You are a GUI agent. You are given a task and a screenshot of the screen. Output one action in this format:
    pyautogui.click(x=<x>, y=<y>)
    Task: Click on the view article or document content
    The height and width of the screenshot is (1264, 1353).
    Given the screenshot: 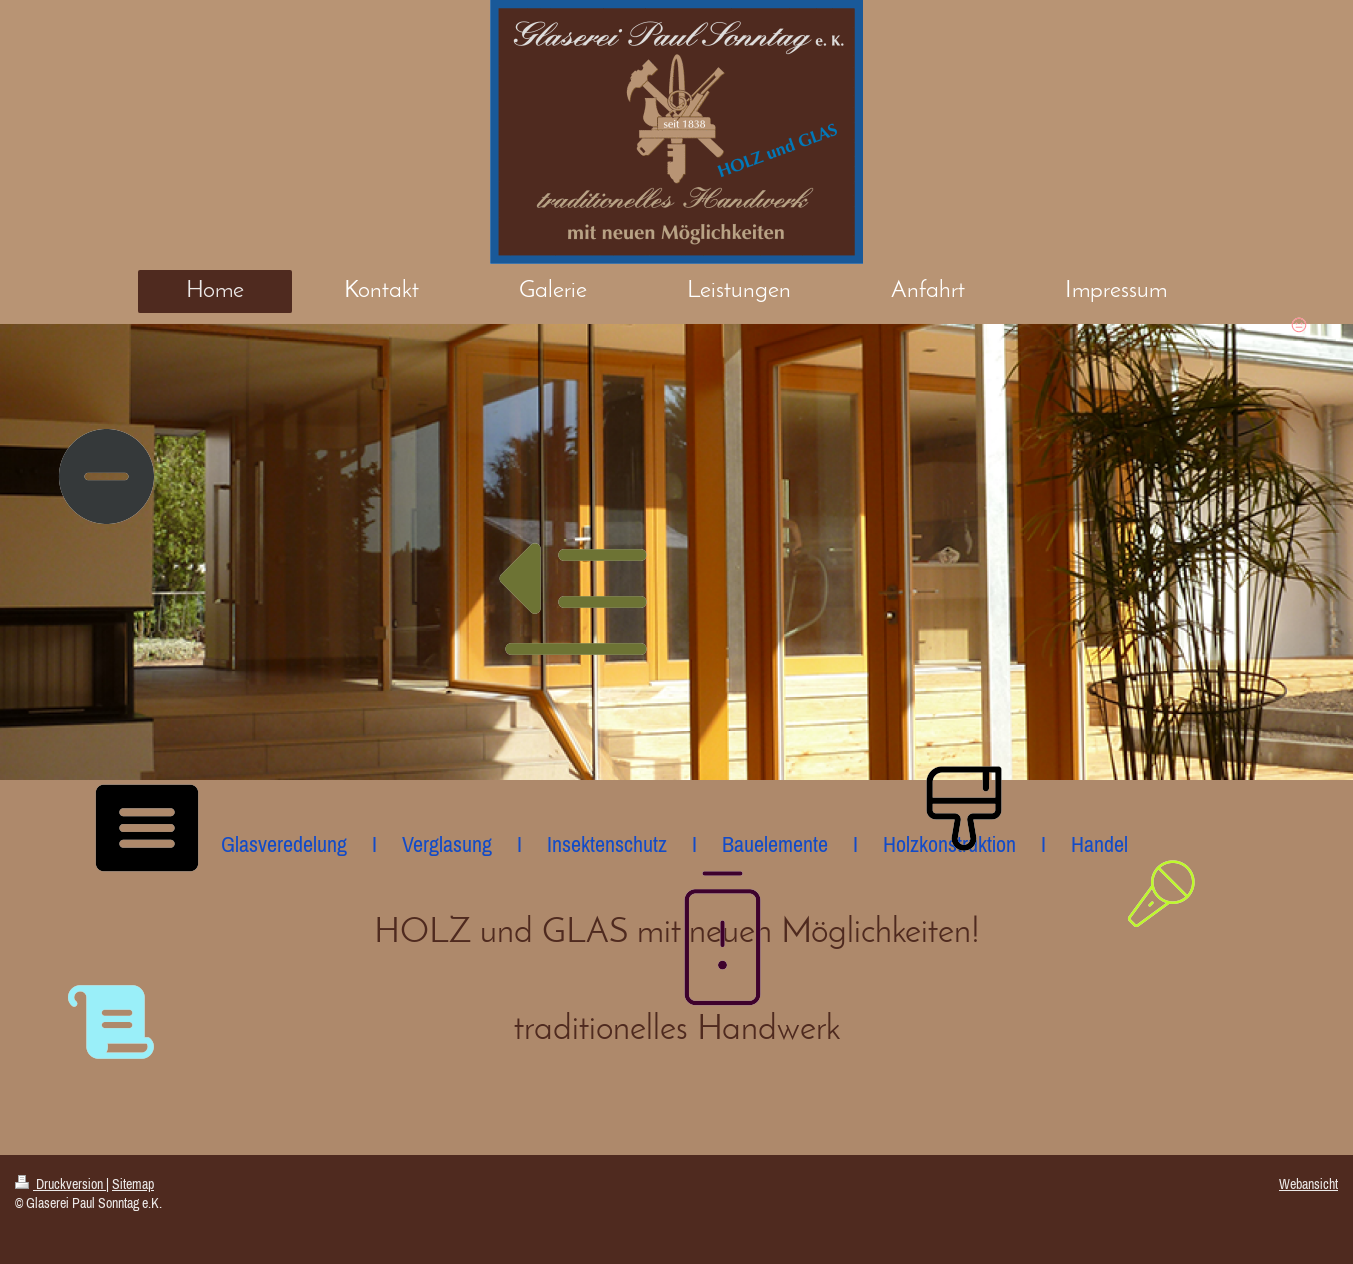 What is the action you would take?
    pyautogui.click(x=147, y=828)
    